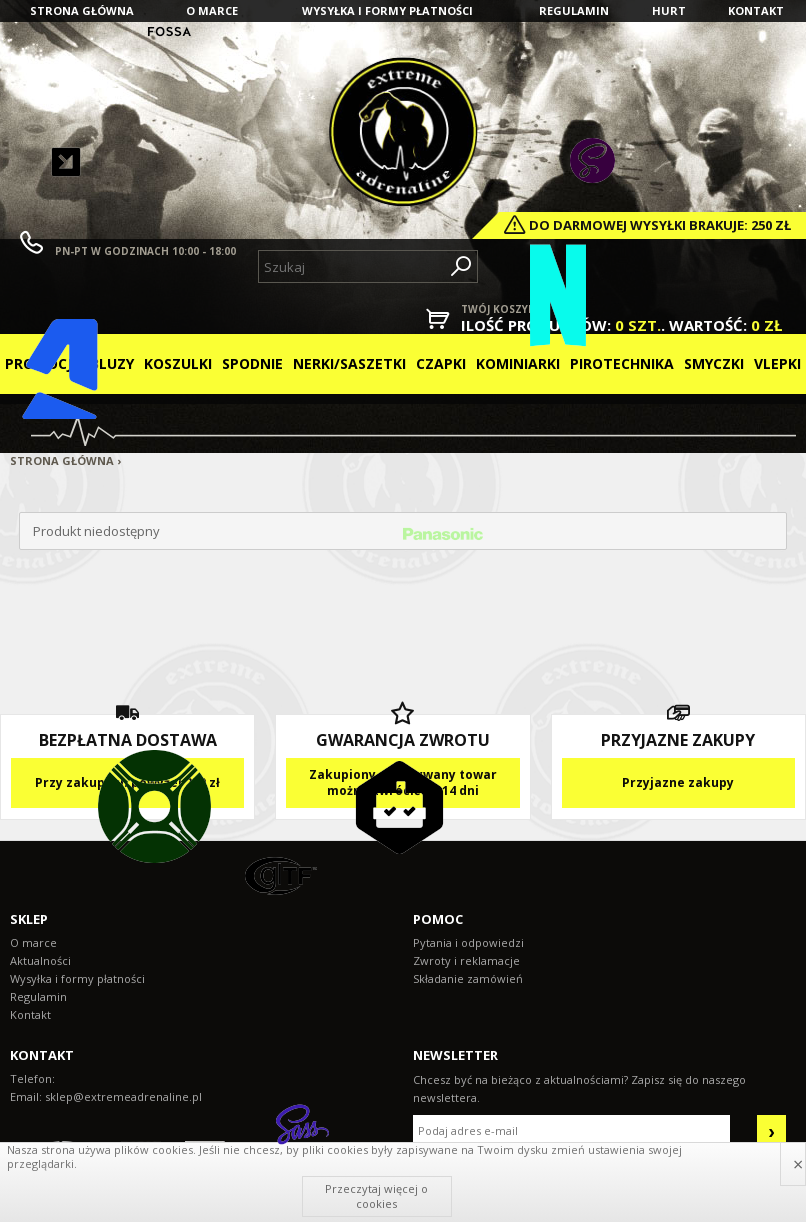  Describe the element at coordinates (558, 296) in the screenshot. I see `open the Netflix app` at that location.